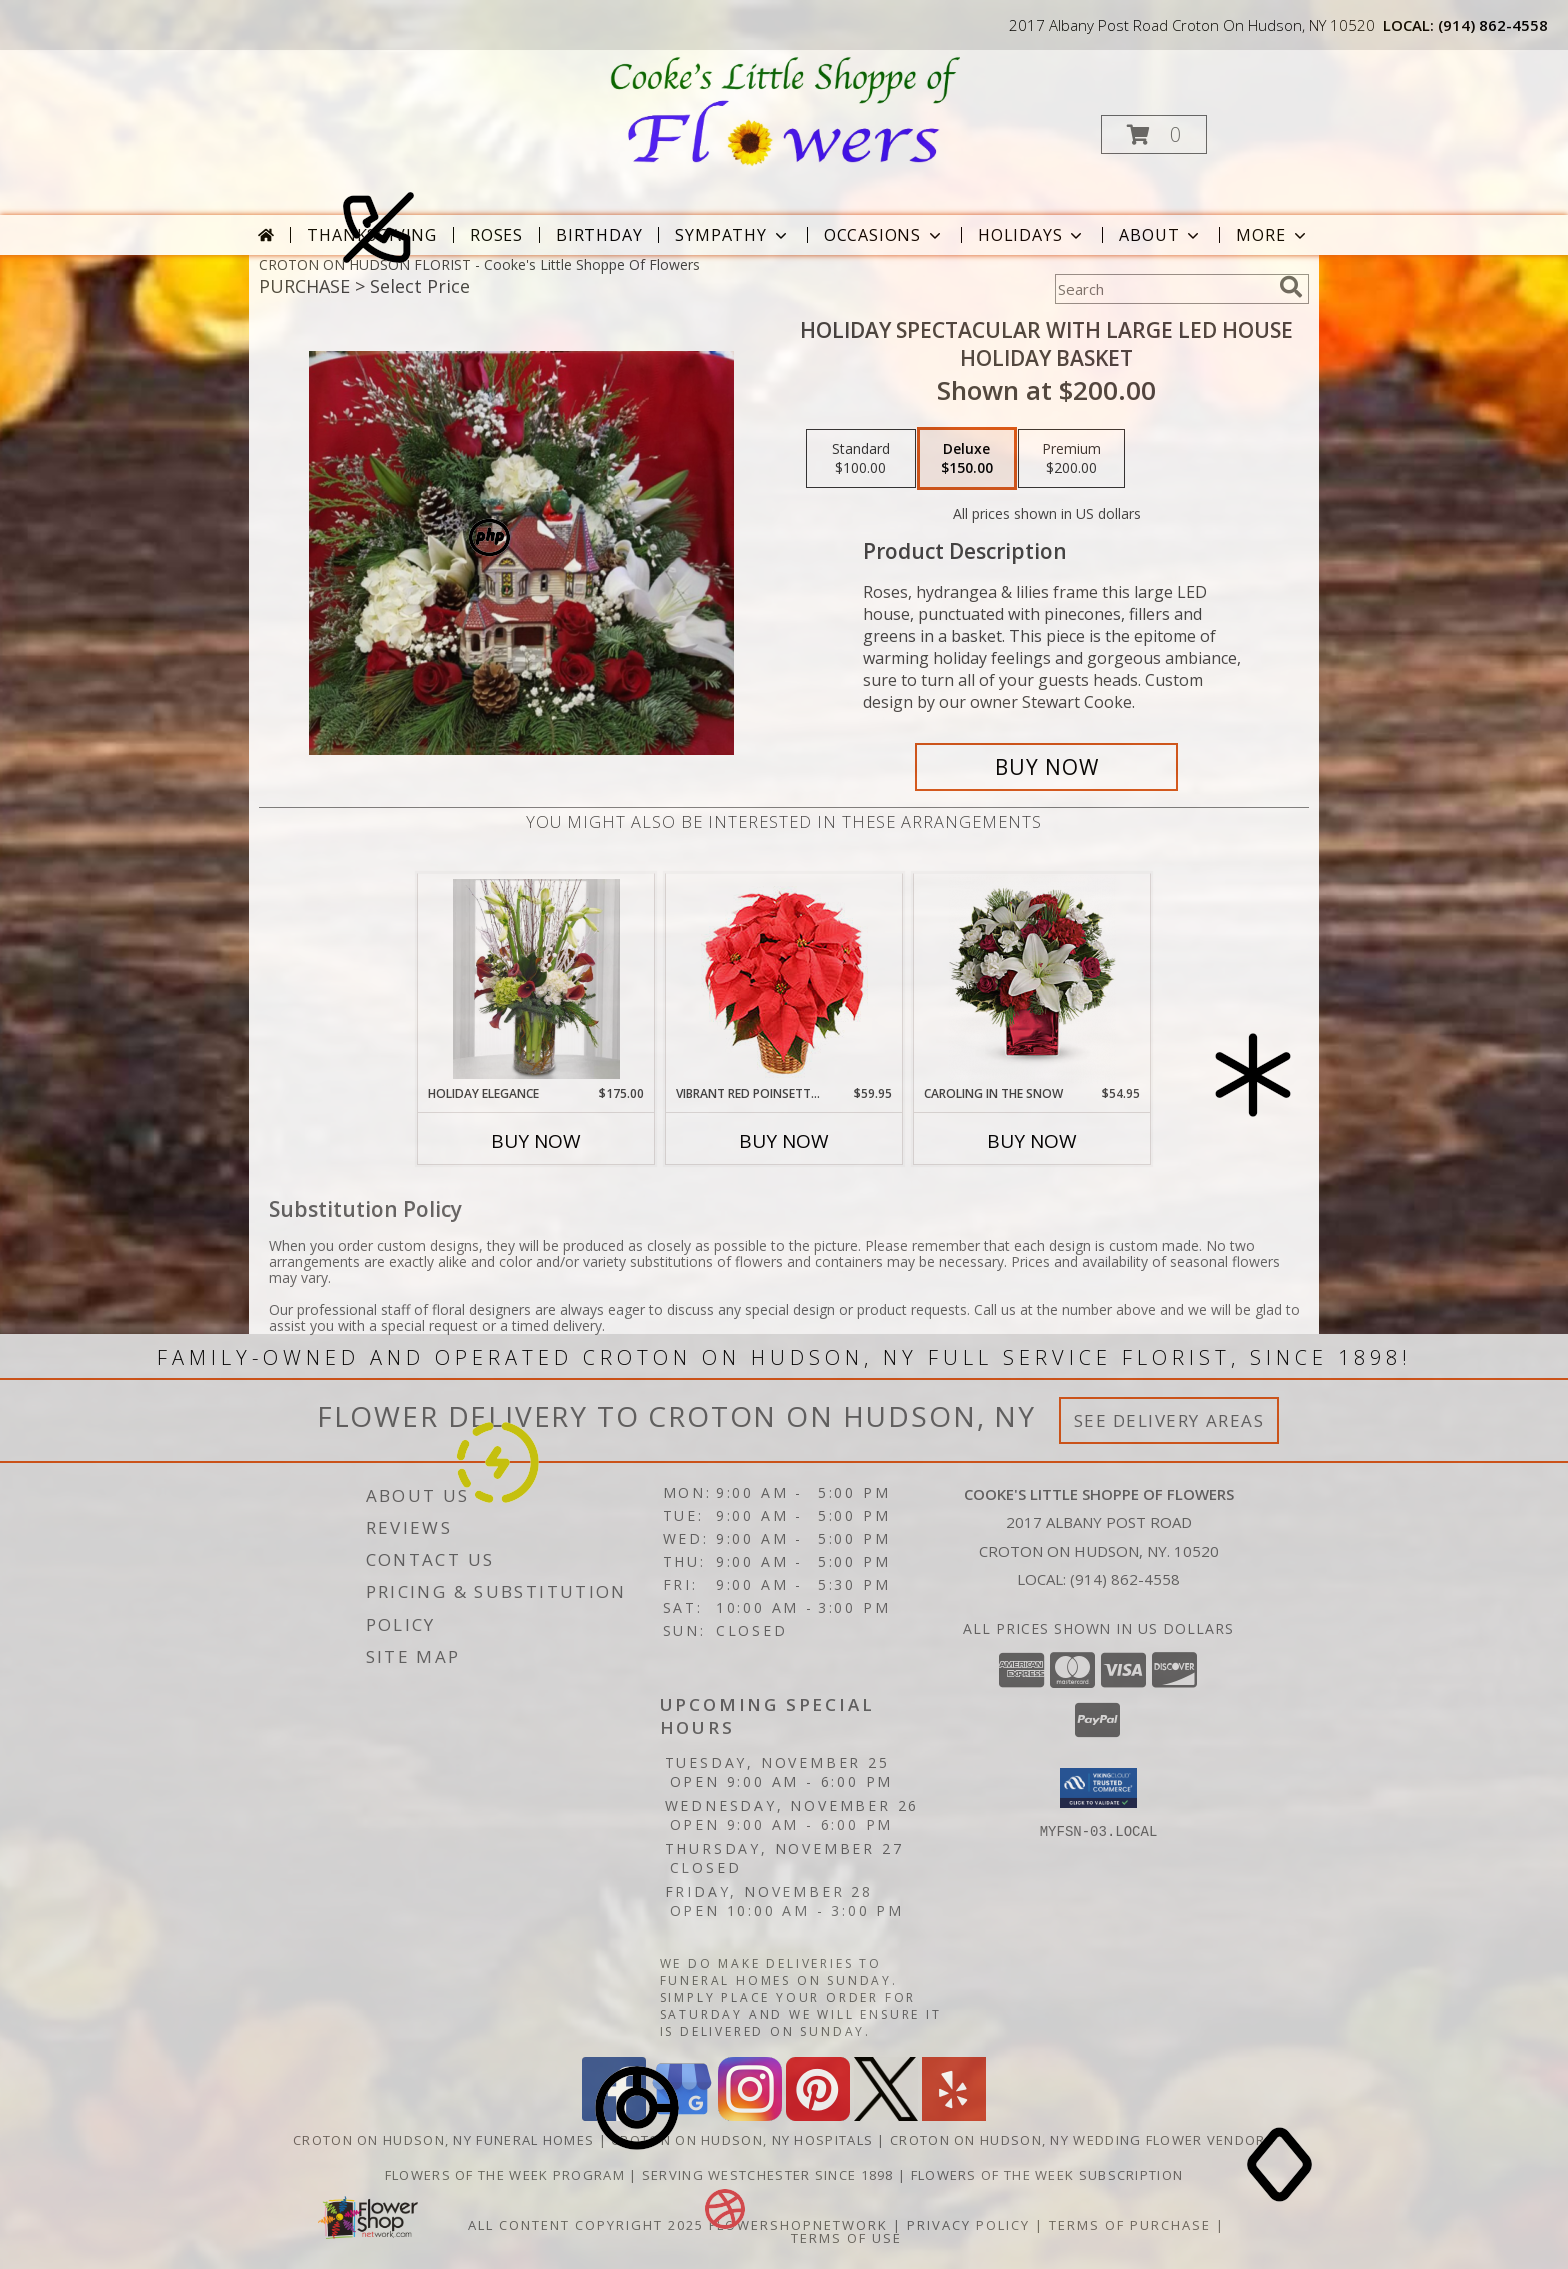 This screenshot has height=2269, width=1568. I want to click on visit dribbble profile or portfolio, so click(725, 2209).